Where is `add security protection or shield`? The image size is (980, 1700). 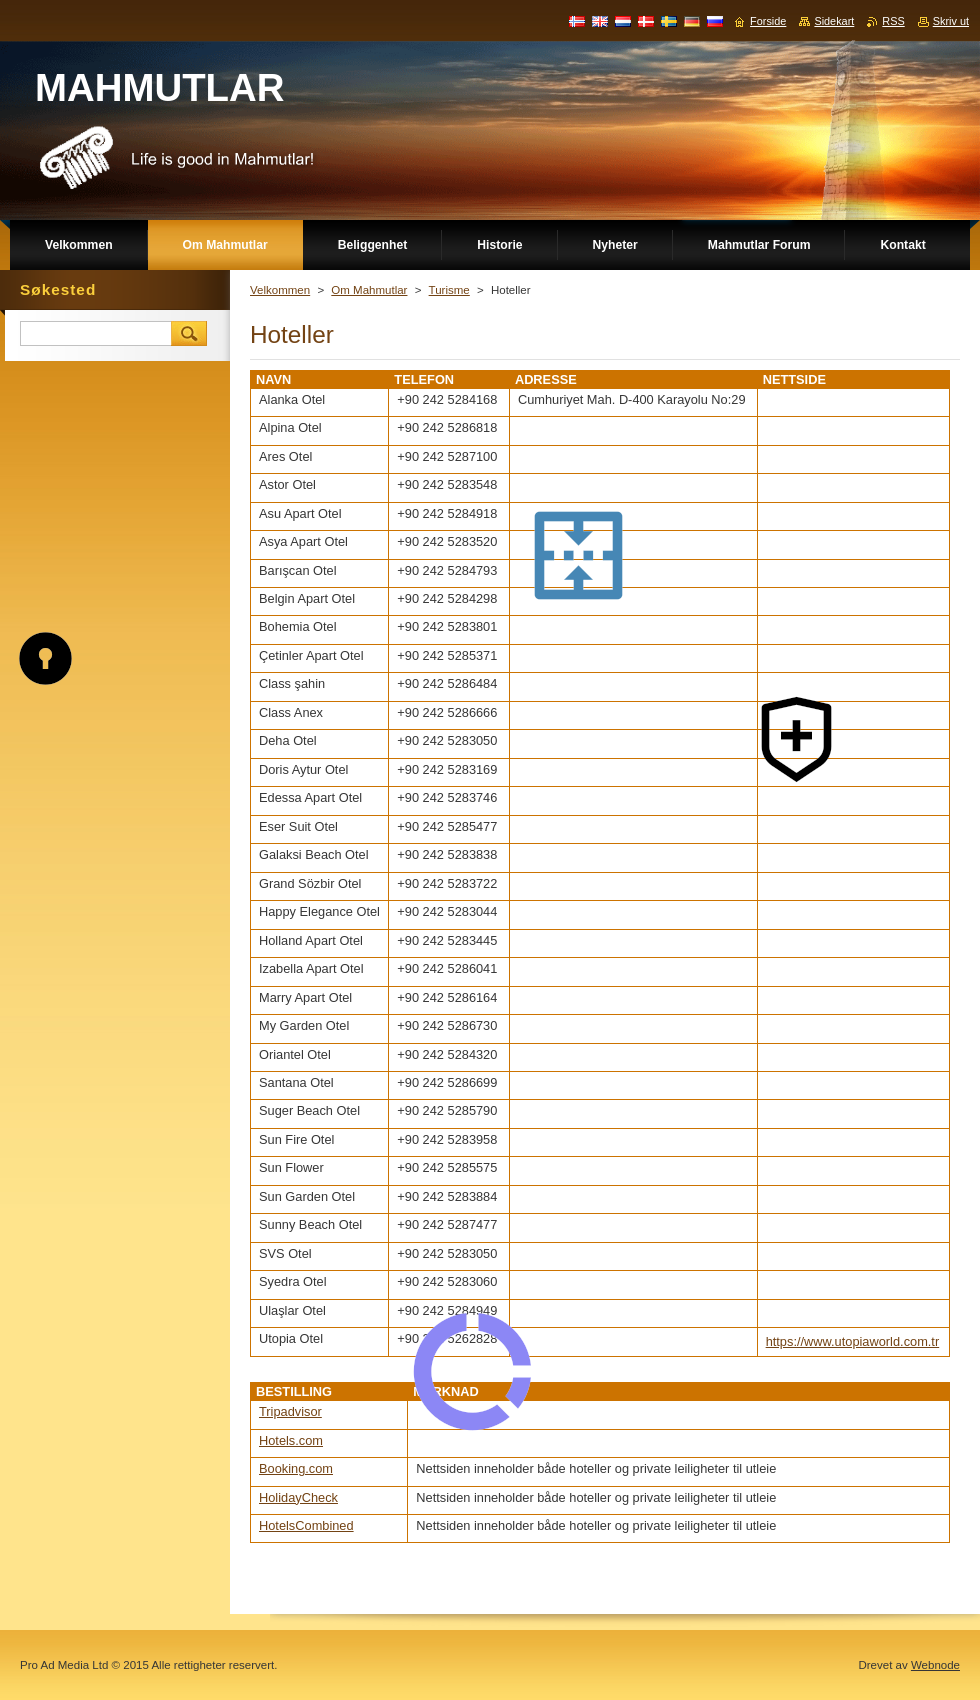
add security protection or shield is located at coordinates (796, 739).